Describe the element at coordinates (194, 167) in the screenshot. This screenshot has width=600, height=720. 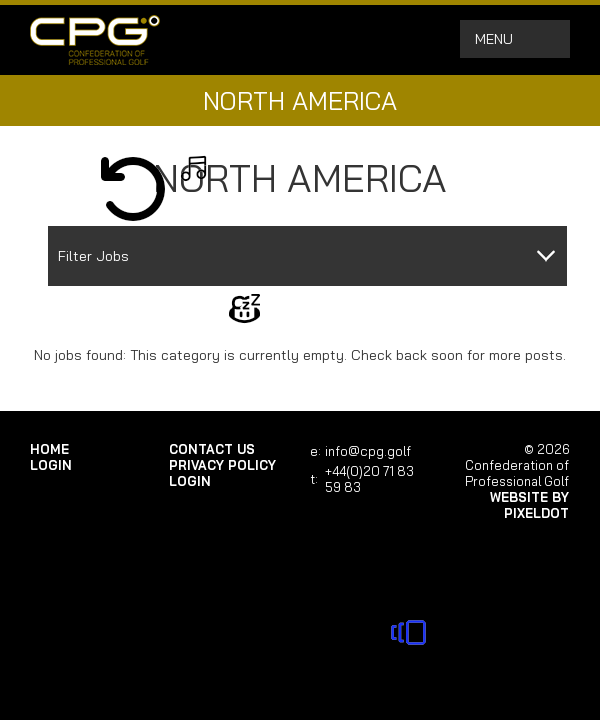
I see `access music files or audio content` at that location.